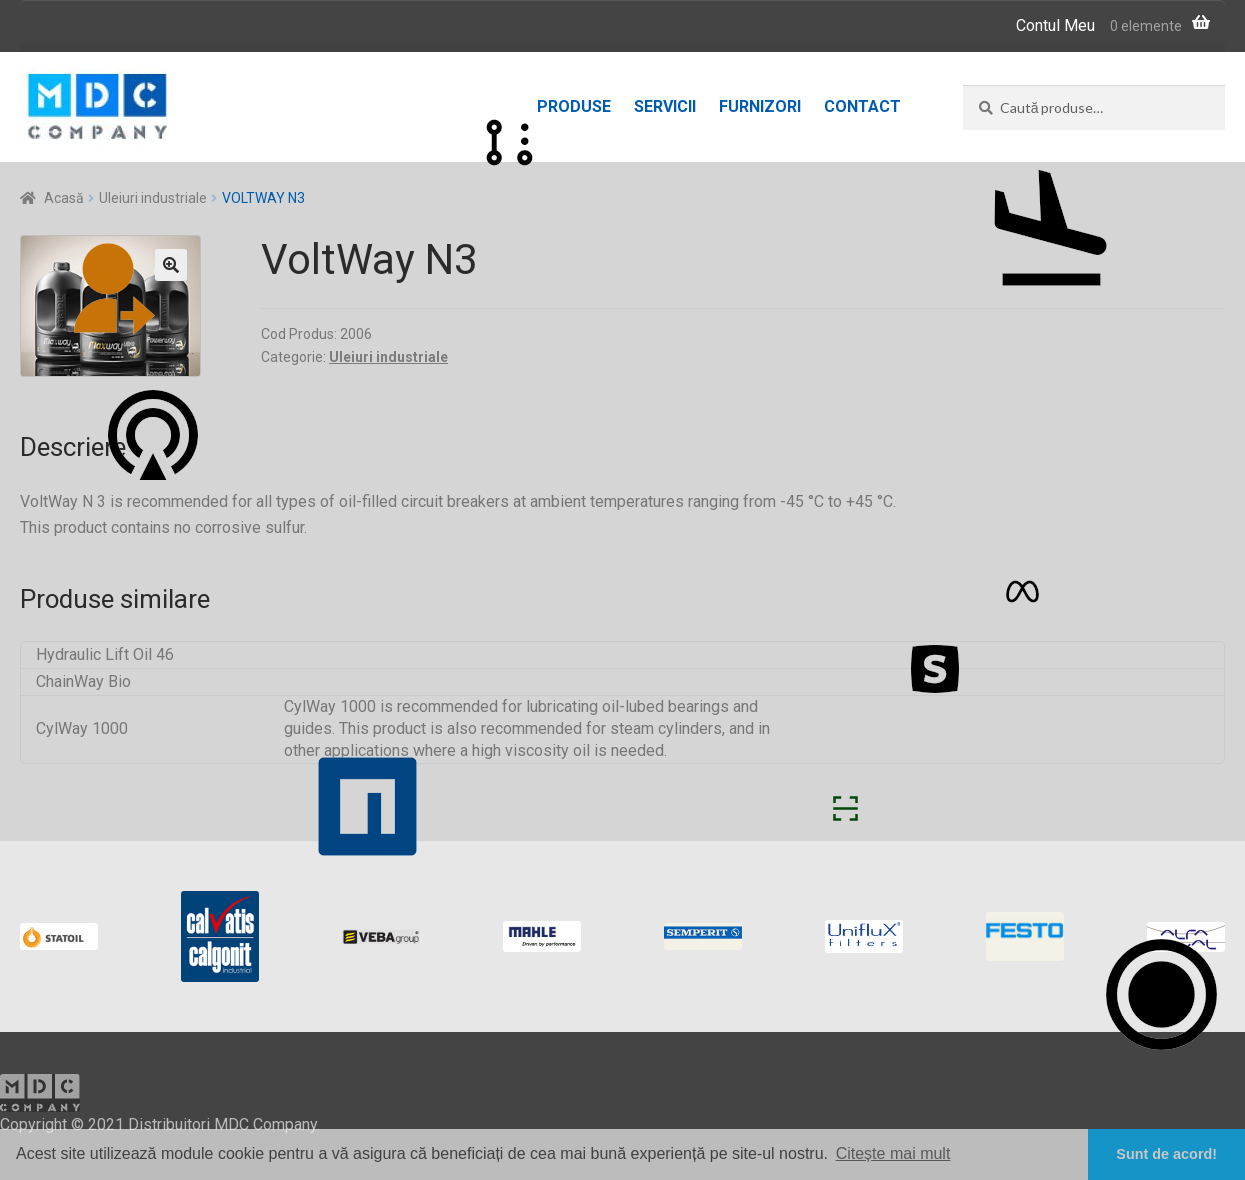 Image resolution: width=1245 pixels, height=1180 pixels. I want to click on indicates loading or processing in progress, so click(1161, 994).